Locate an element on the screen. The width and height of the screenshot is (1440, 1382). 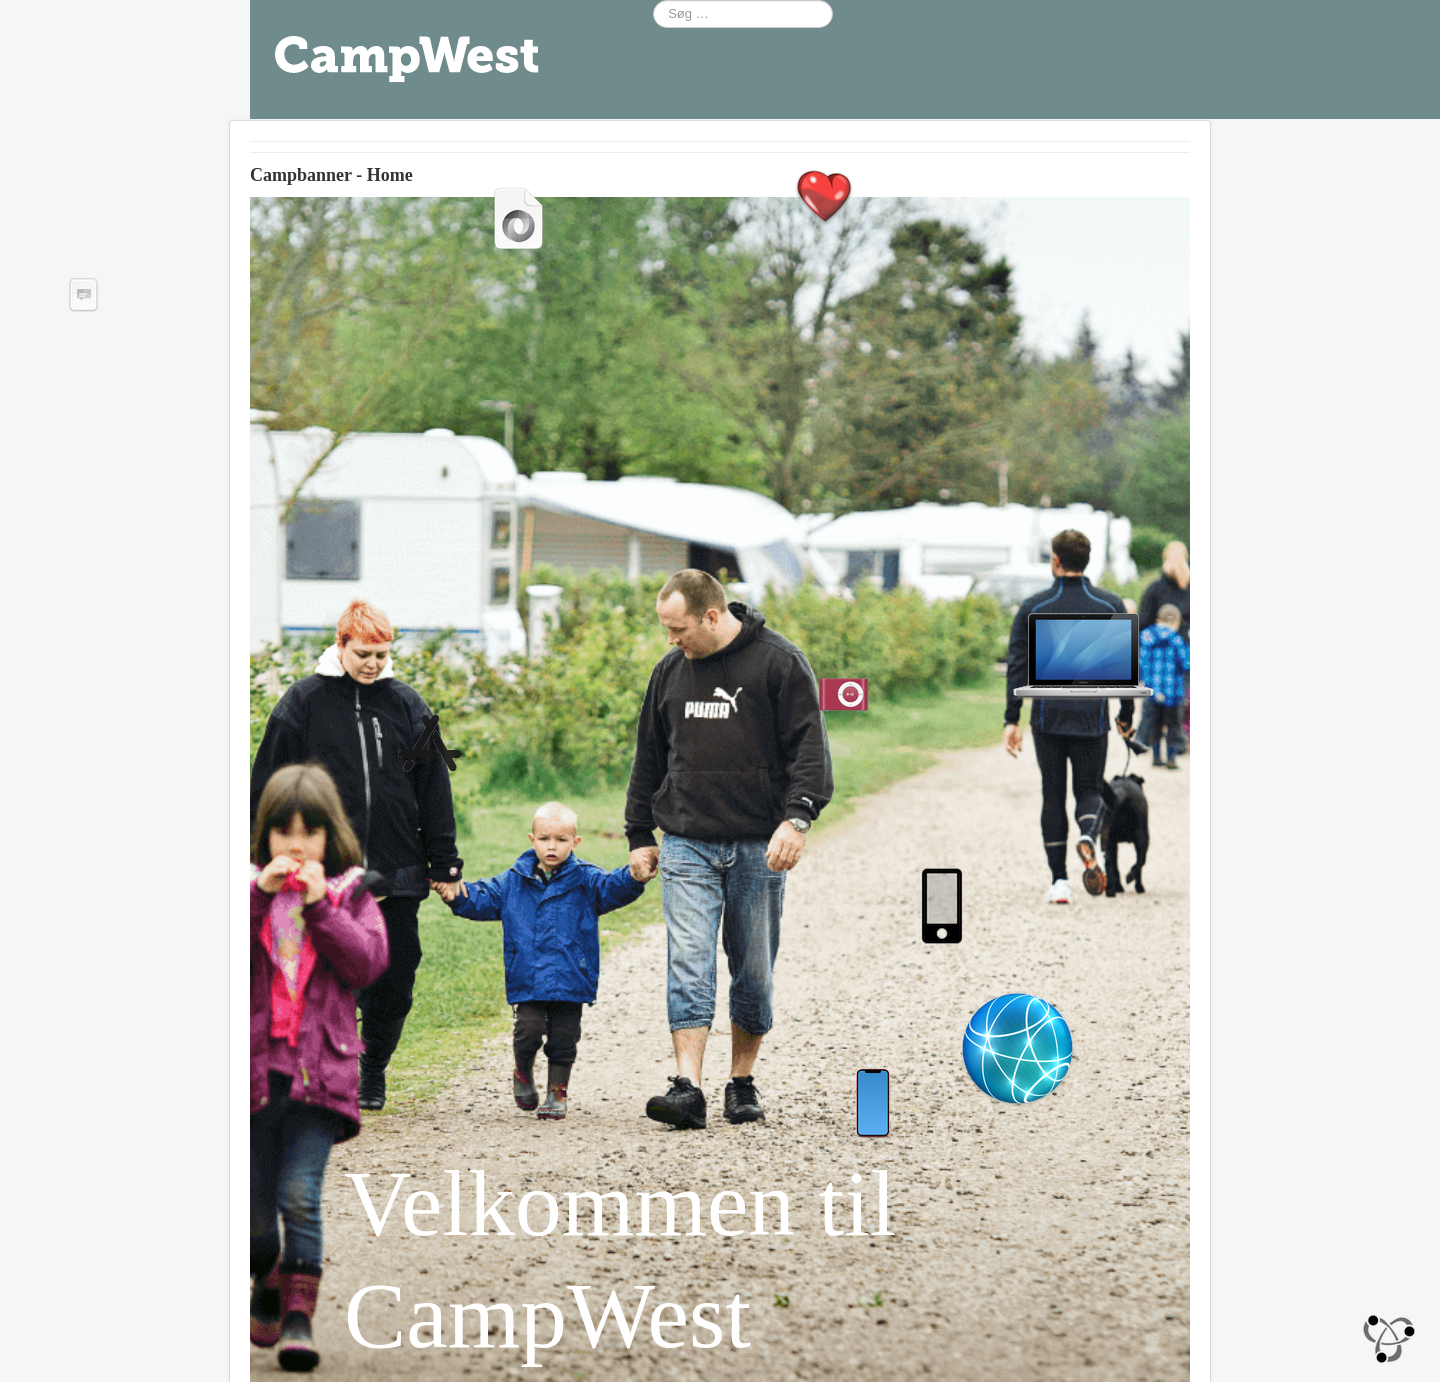
a SAMI subtitle or caption file is located at coordinates (83, 294).